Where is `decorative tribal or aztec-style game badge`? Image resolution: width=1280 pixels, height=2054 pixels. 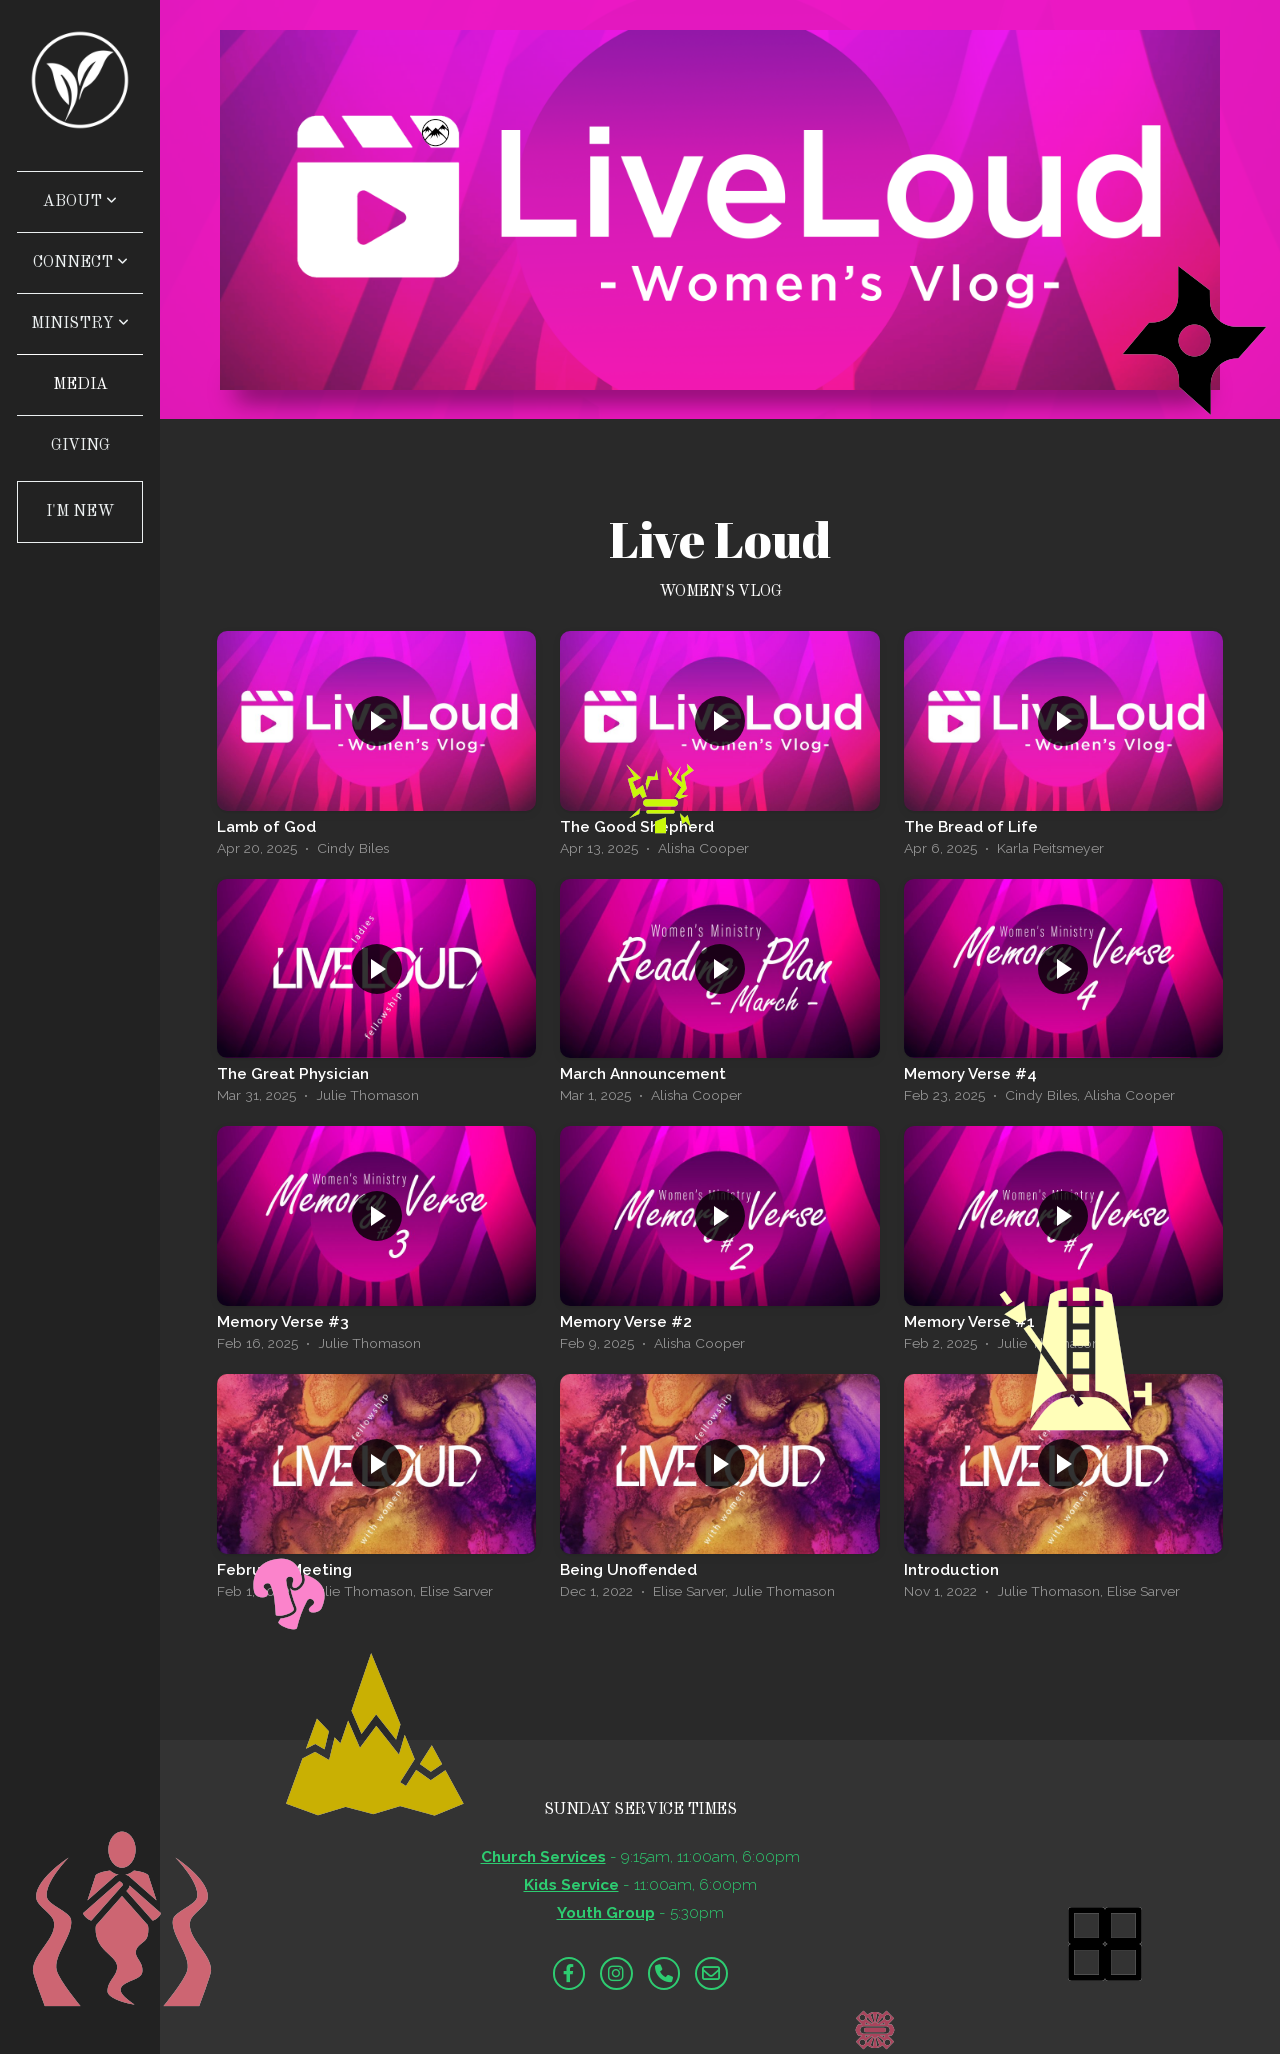 decorative tribal or aztec-style game badge is located at coordinates (875, 2030).